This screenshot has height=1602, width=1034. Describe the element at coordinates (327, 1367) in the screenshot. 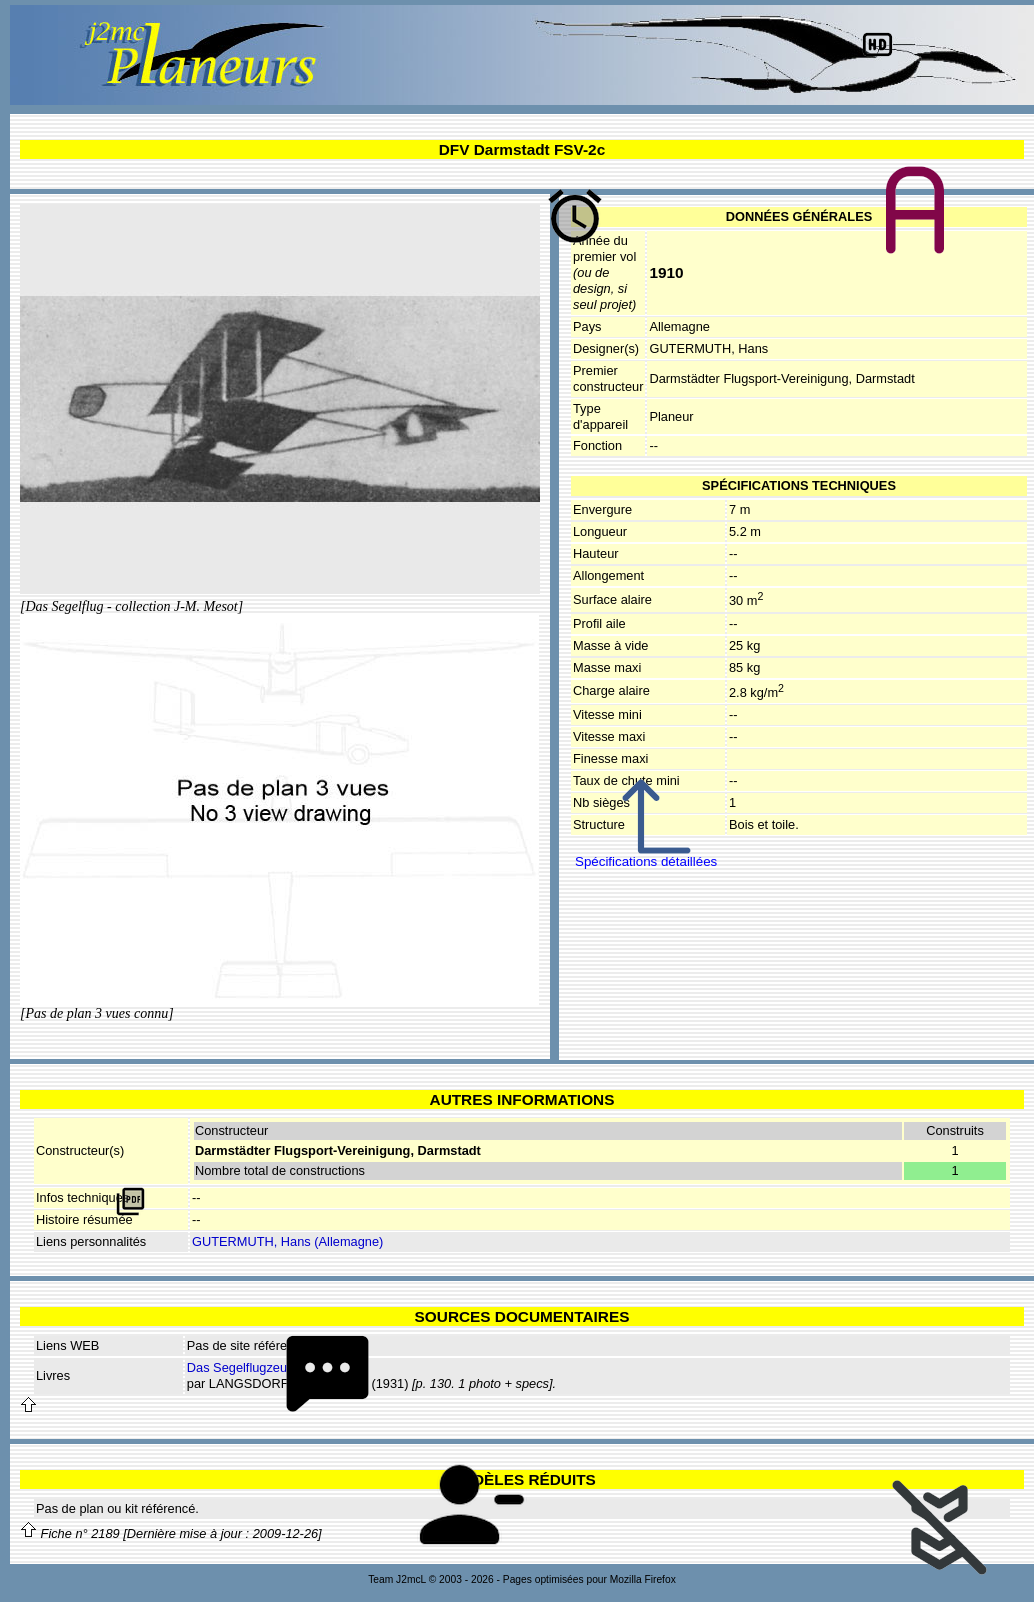

I see `open chat or messaging` at that location.